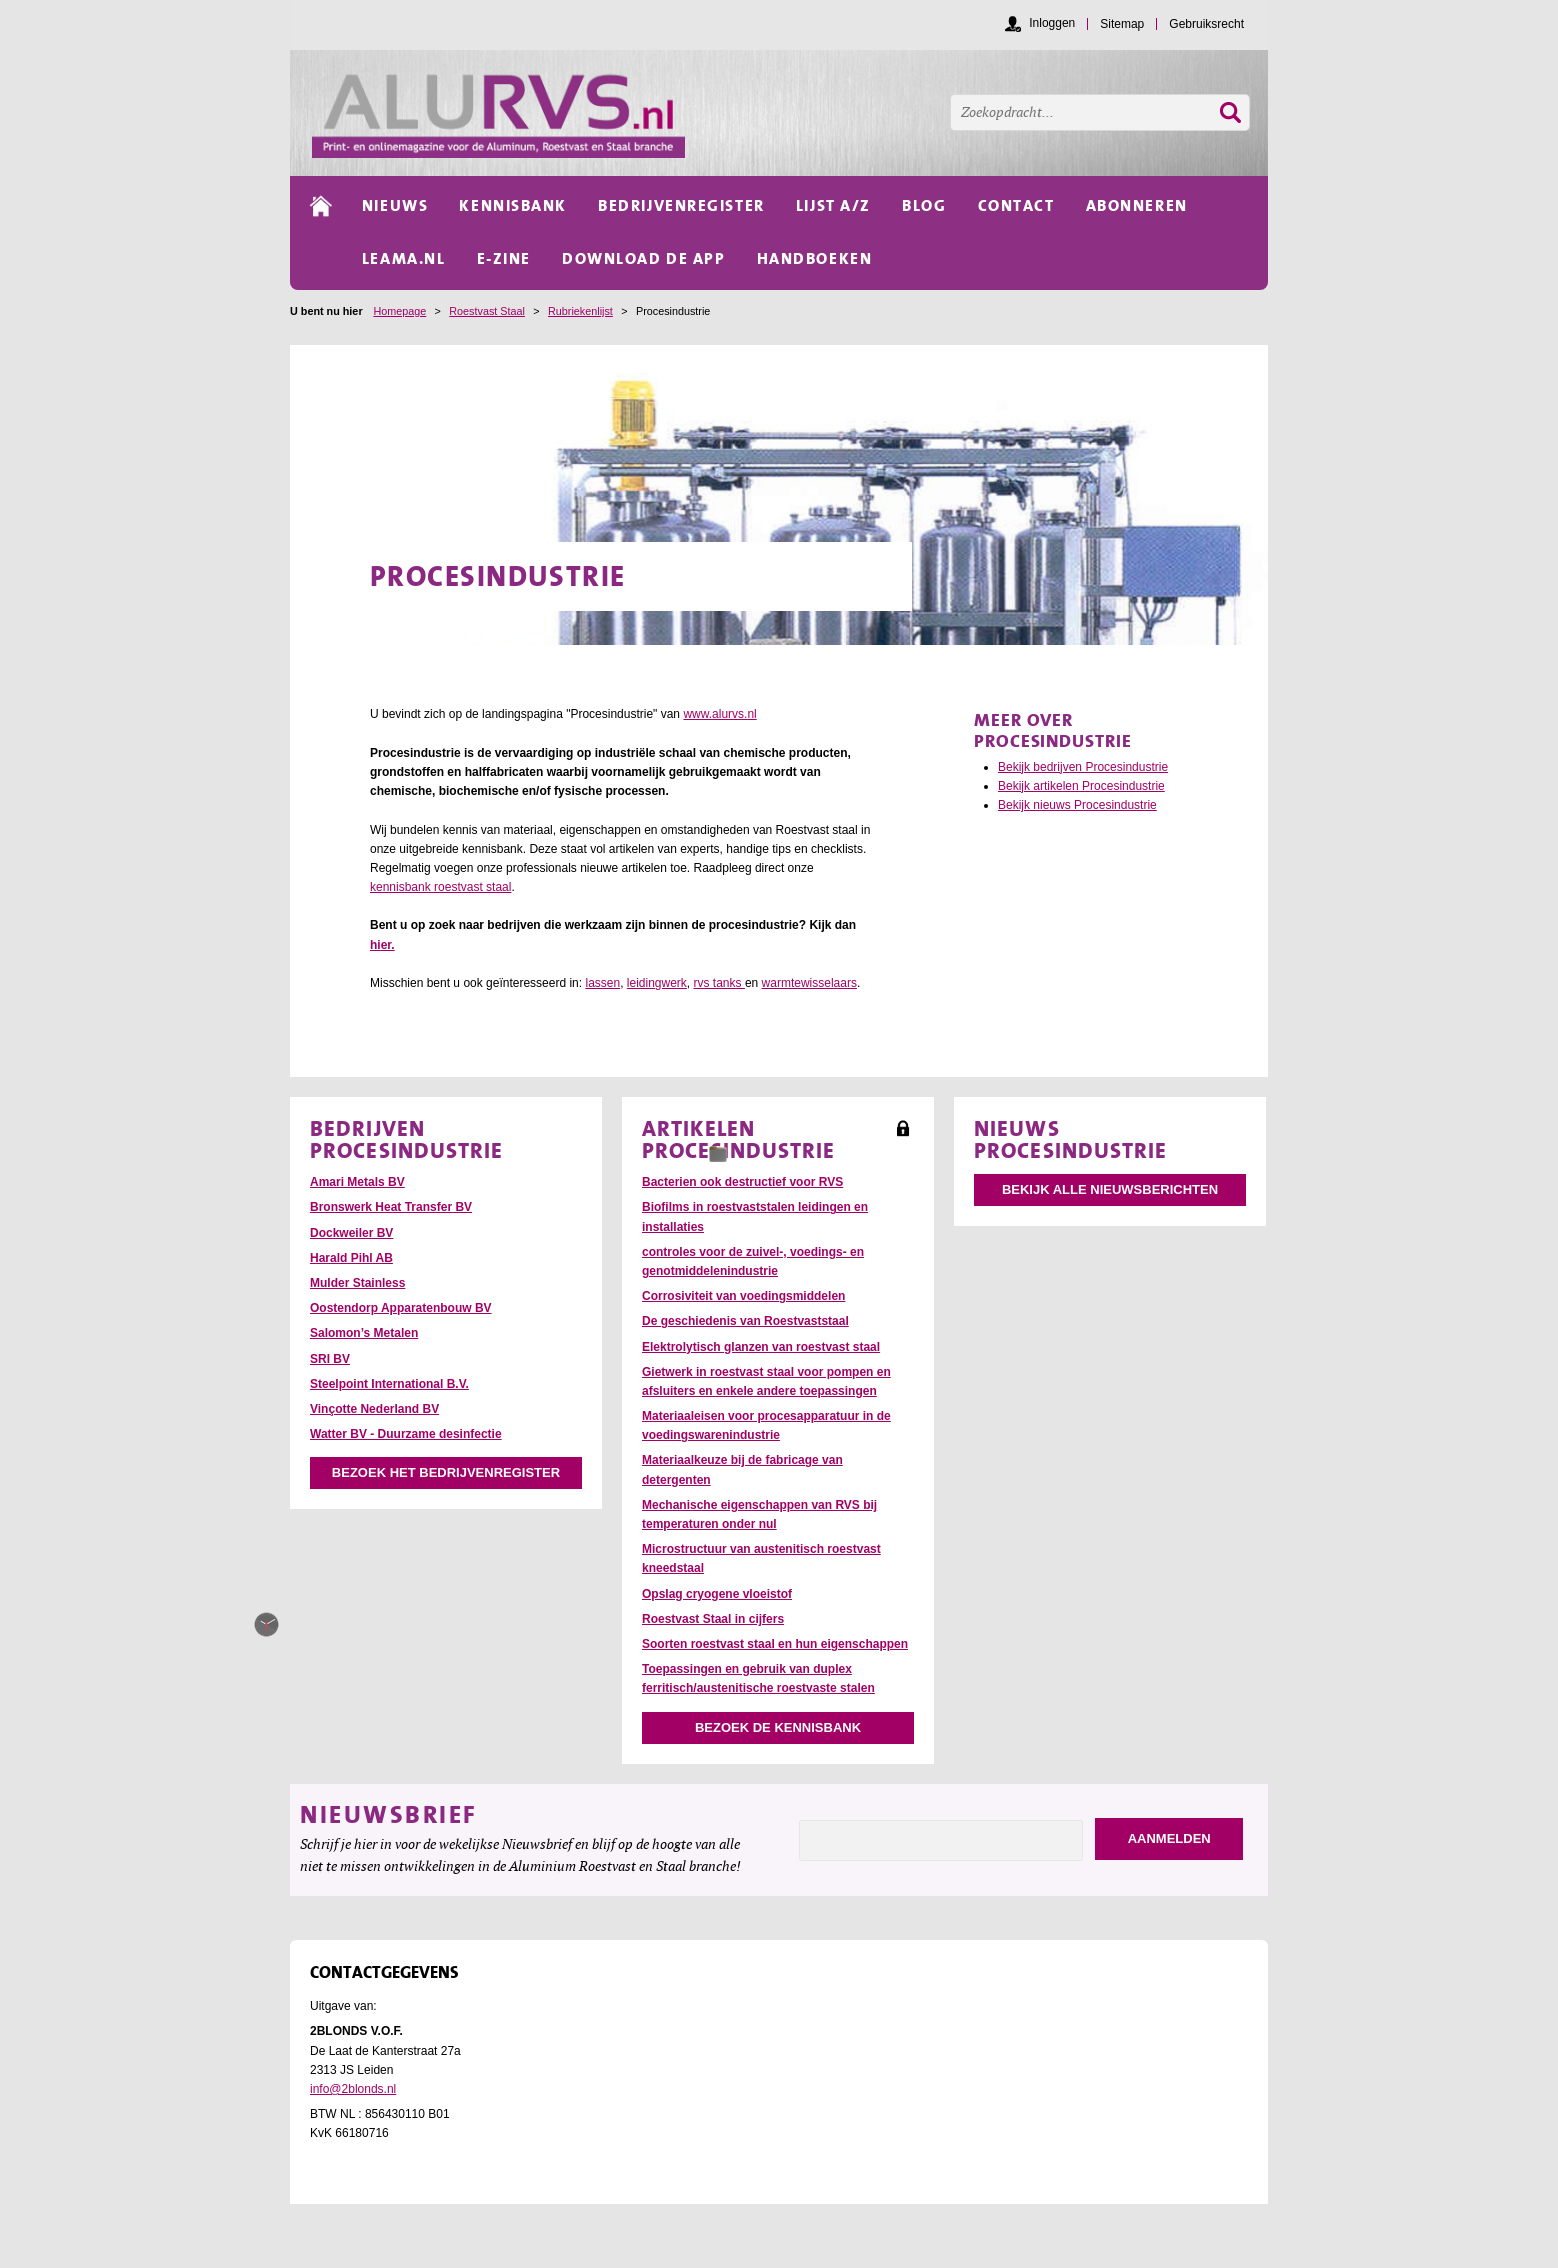  What do you see at coordinates (266, 1624) in the screenshot?
I see `open the clock app` at bounding box center [266, 1624].